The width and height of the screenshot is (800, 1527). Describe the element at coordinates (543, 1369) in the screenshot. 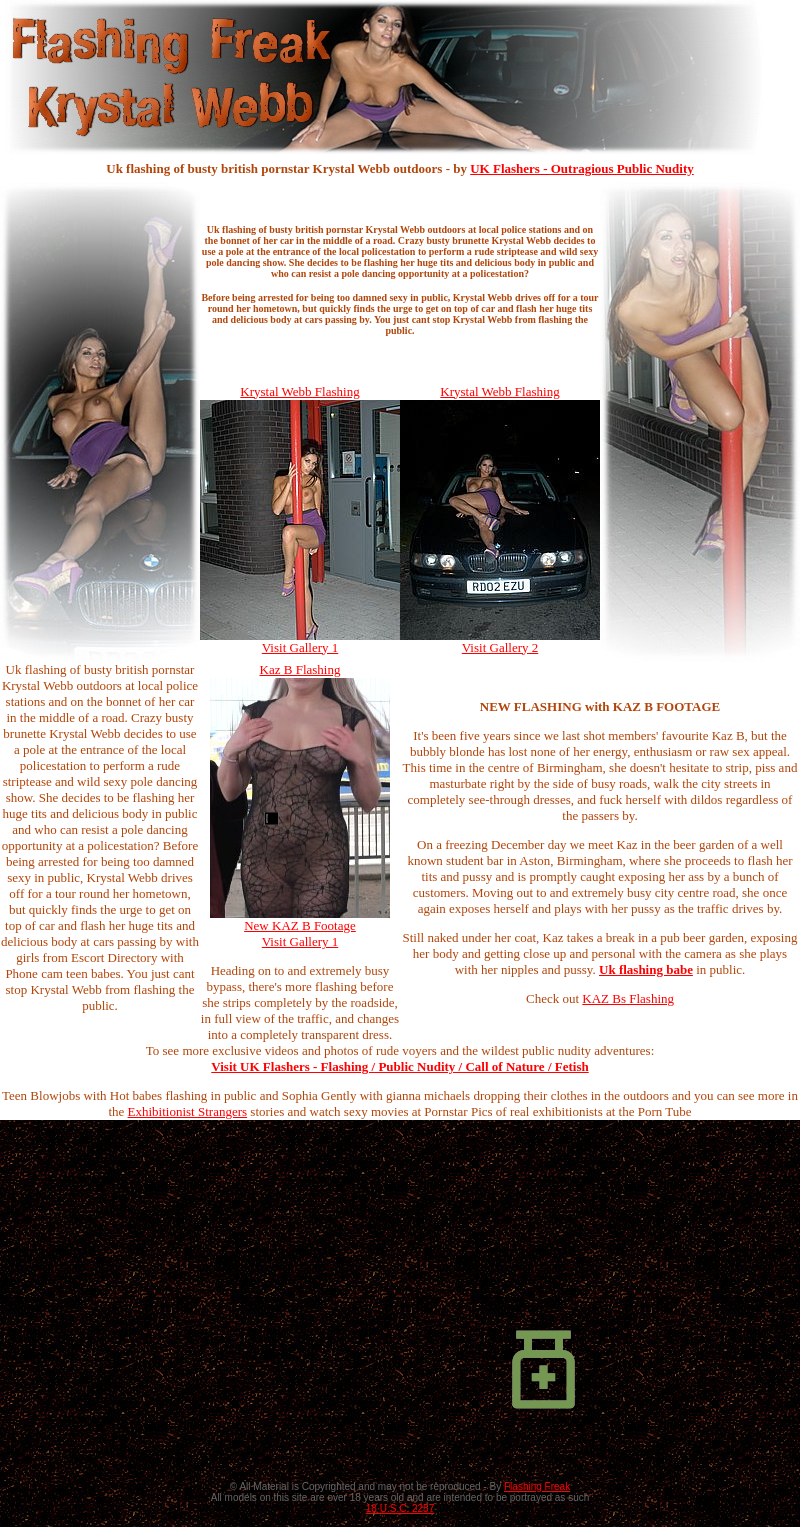

I see `view medication information` at that location.